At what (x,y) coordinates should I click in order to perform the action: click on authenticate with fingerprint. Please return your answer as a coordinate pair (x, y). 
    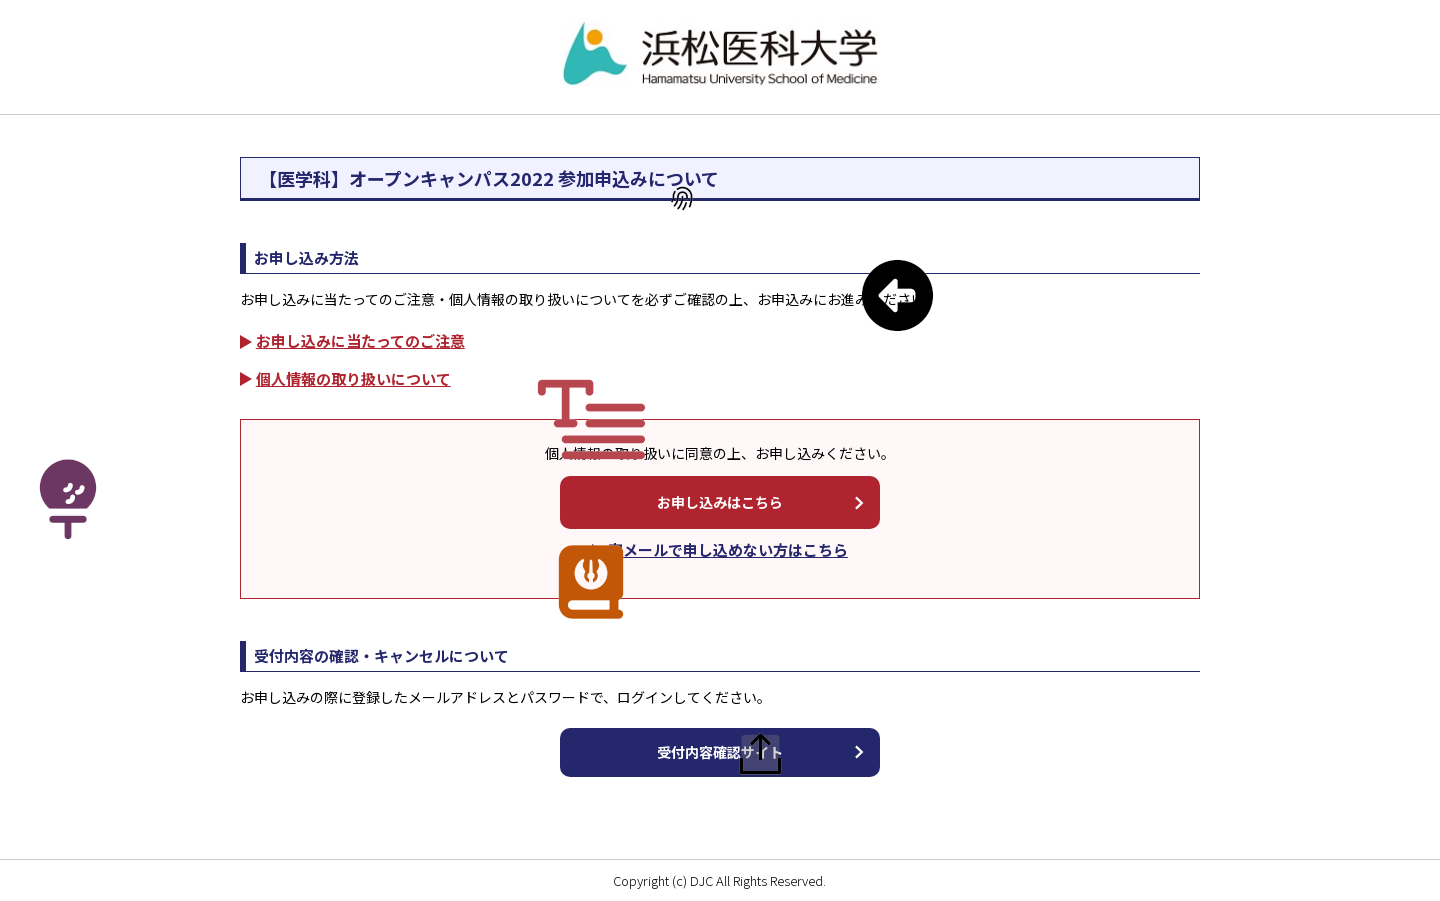
    Looking at the image, I should click on (682, 198).